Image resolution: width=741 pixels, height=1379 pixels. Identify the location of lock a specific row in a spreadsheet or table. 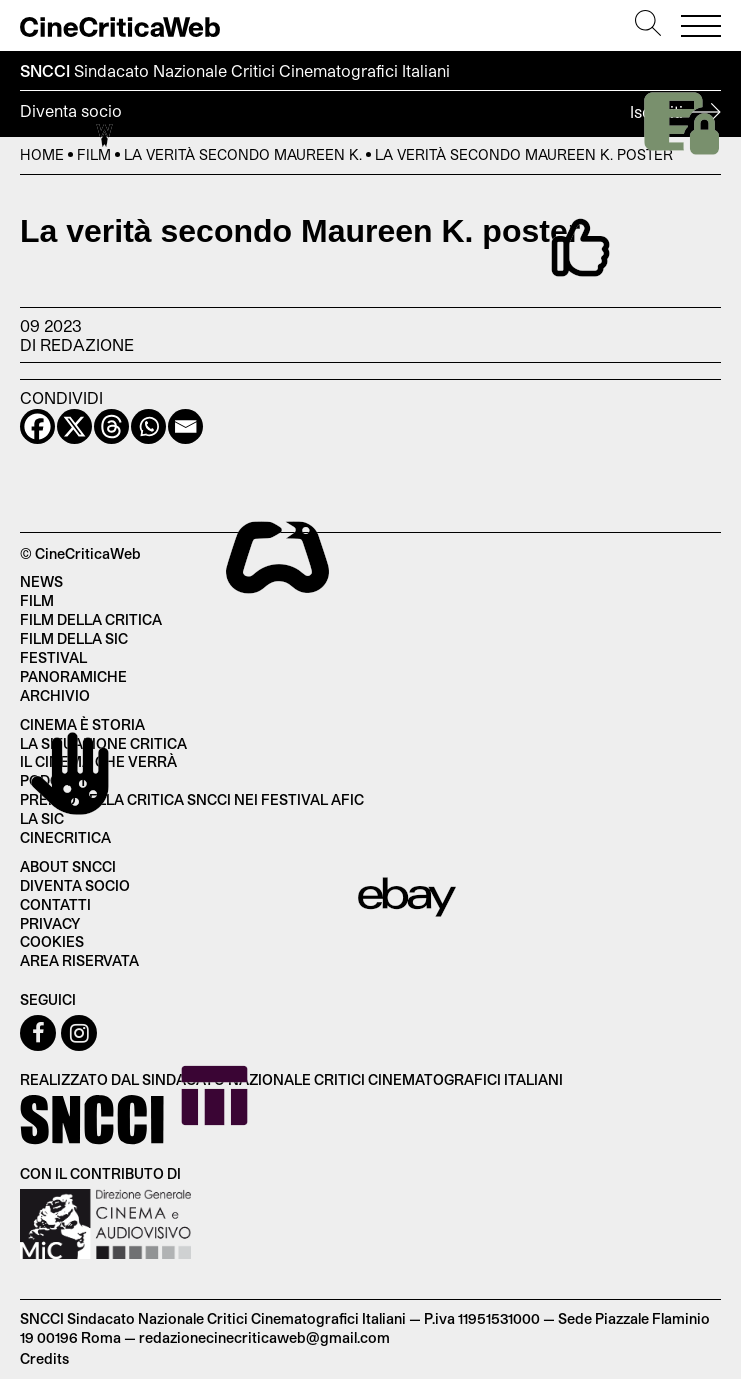
(677, 121).